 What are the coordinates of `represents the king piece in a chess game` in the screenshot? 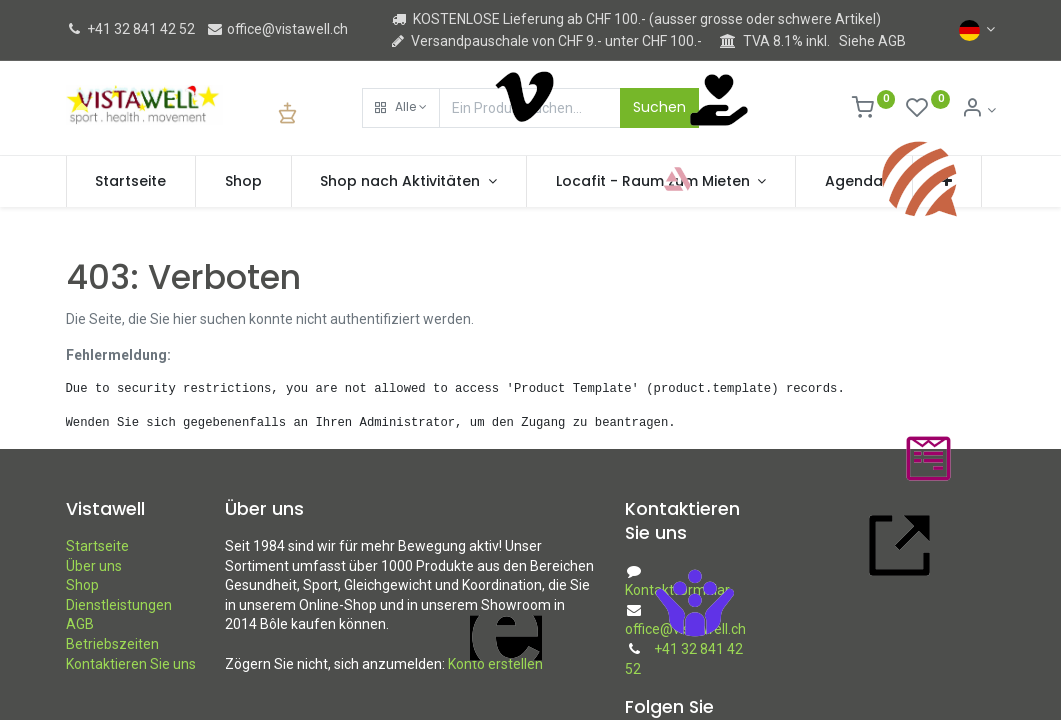 It's located at (287, 113).